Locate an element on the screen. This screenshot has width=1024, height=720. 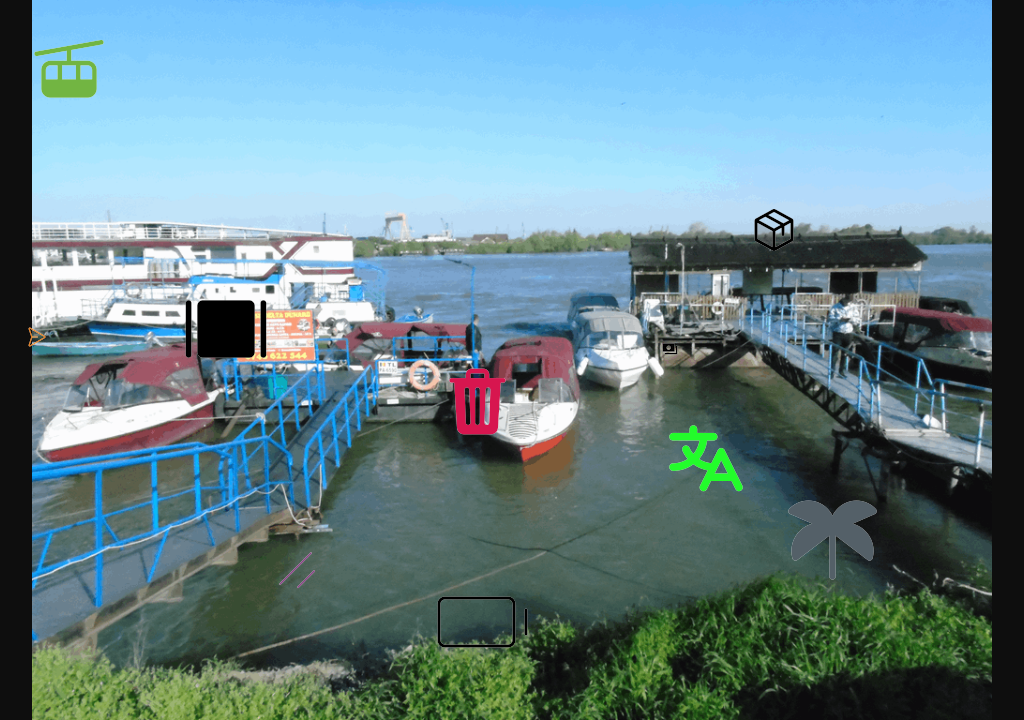
send a message is located at coordinates (36, 337).